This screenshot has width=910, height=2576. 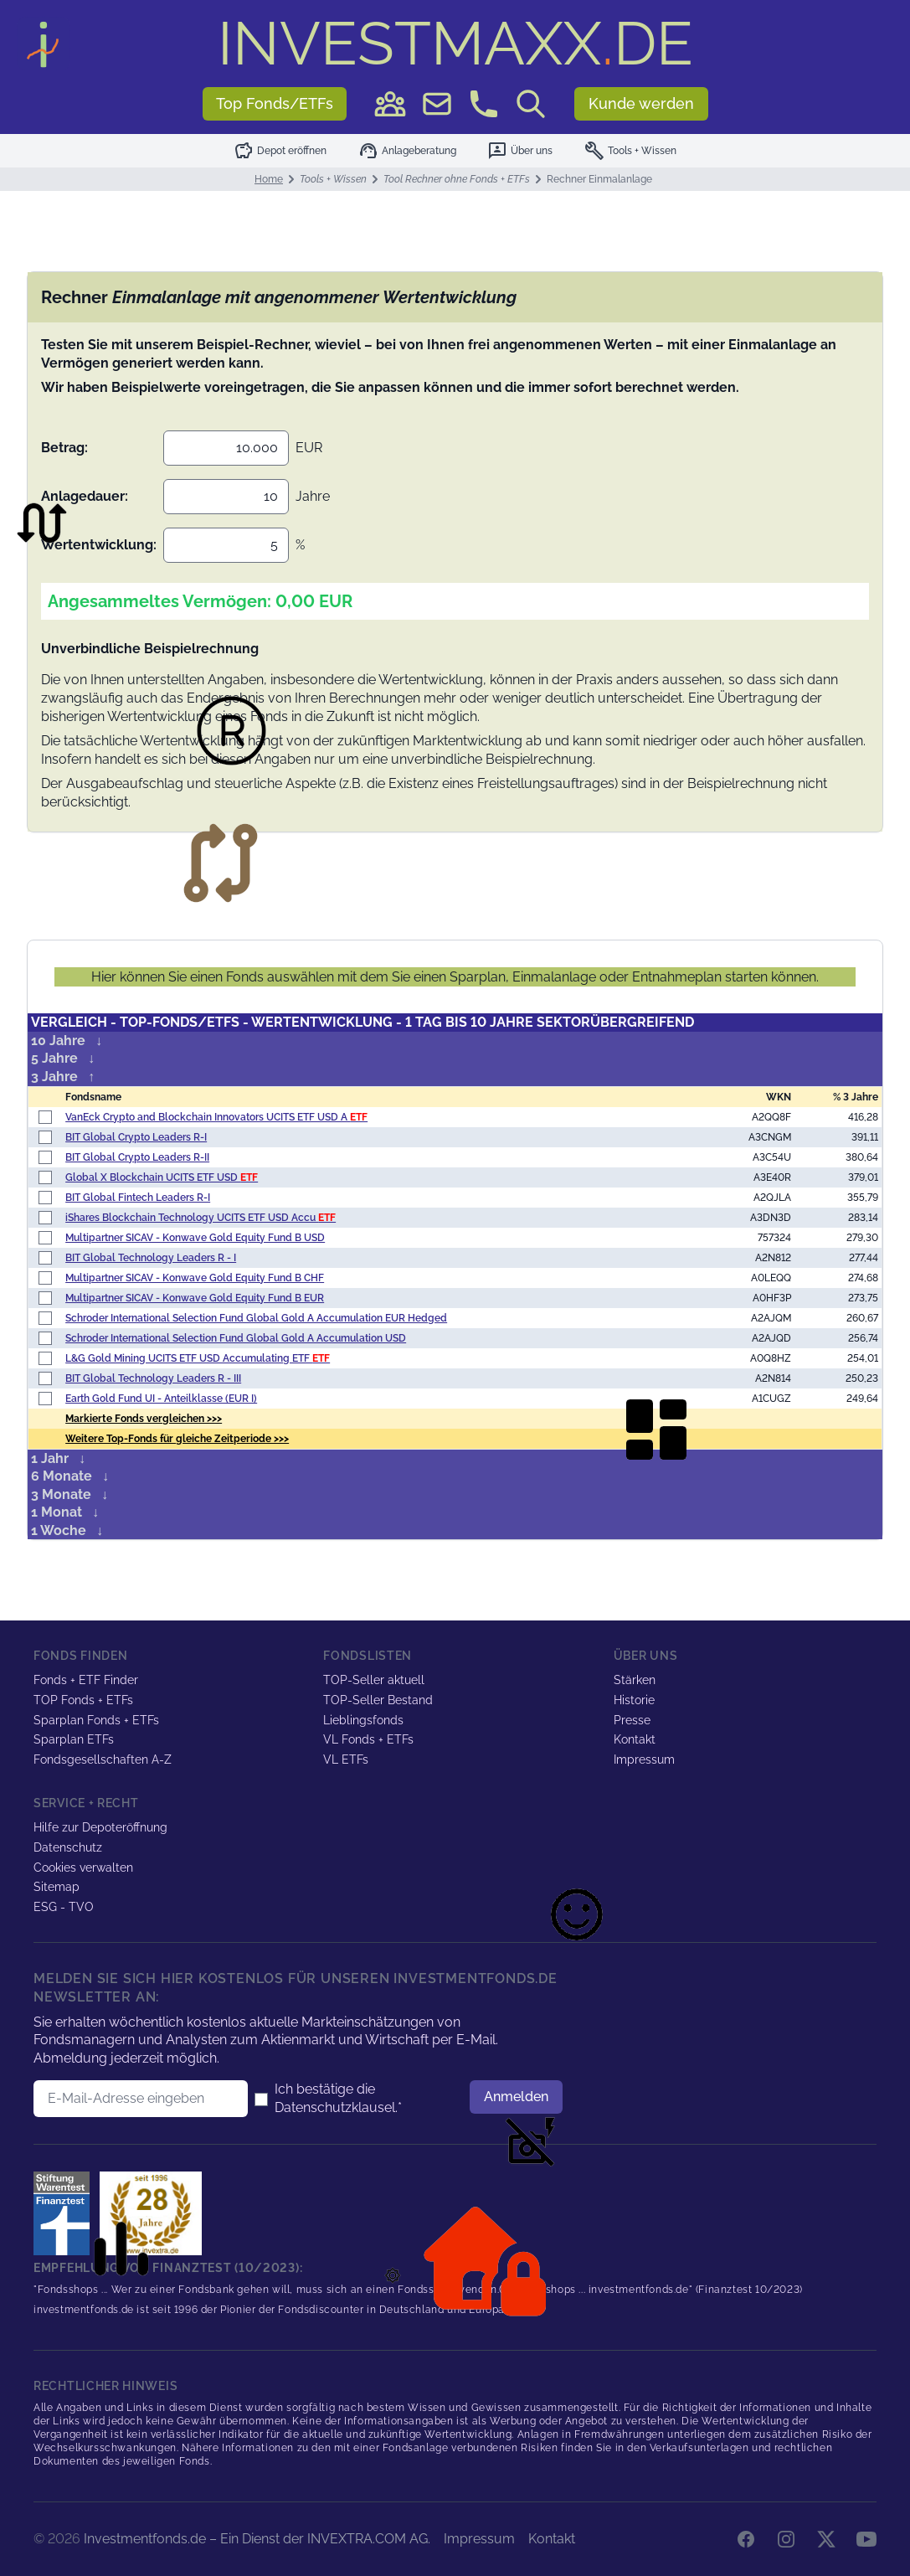 I want to click on access the dashboard overview, so click(x=656, y=1430).